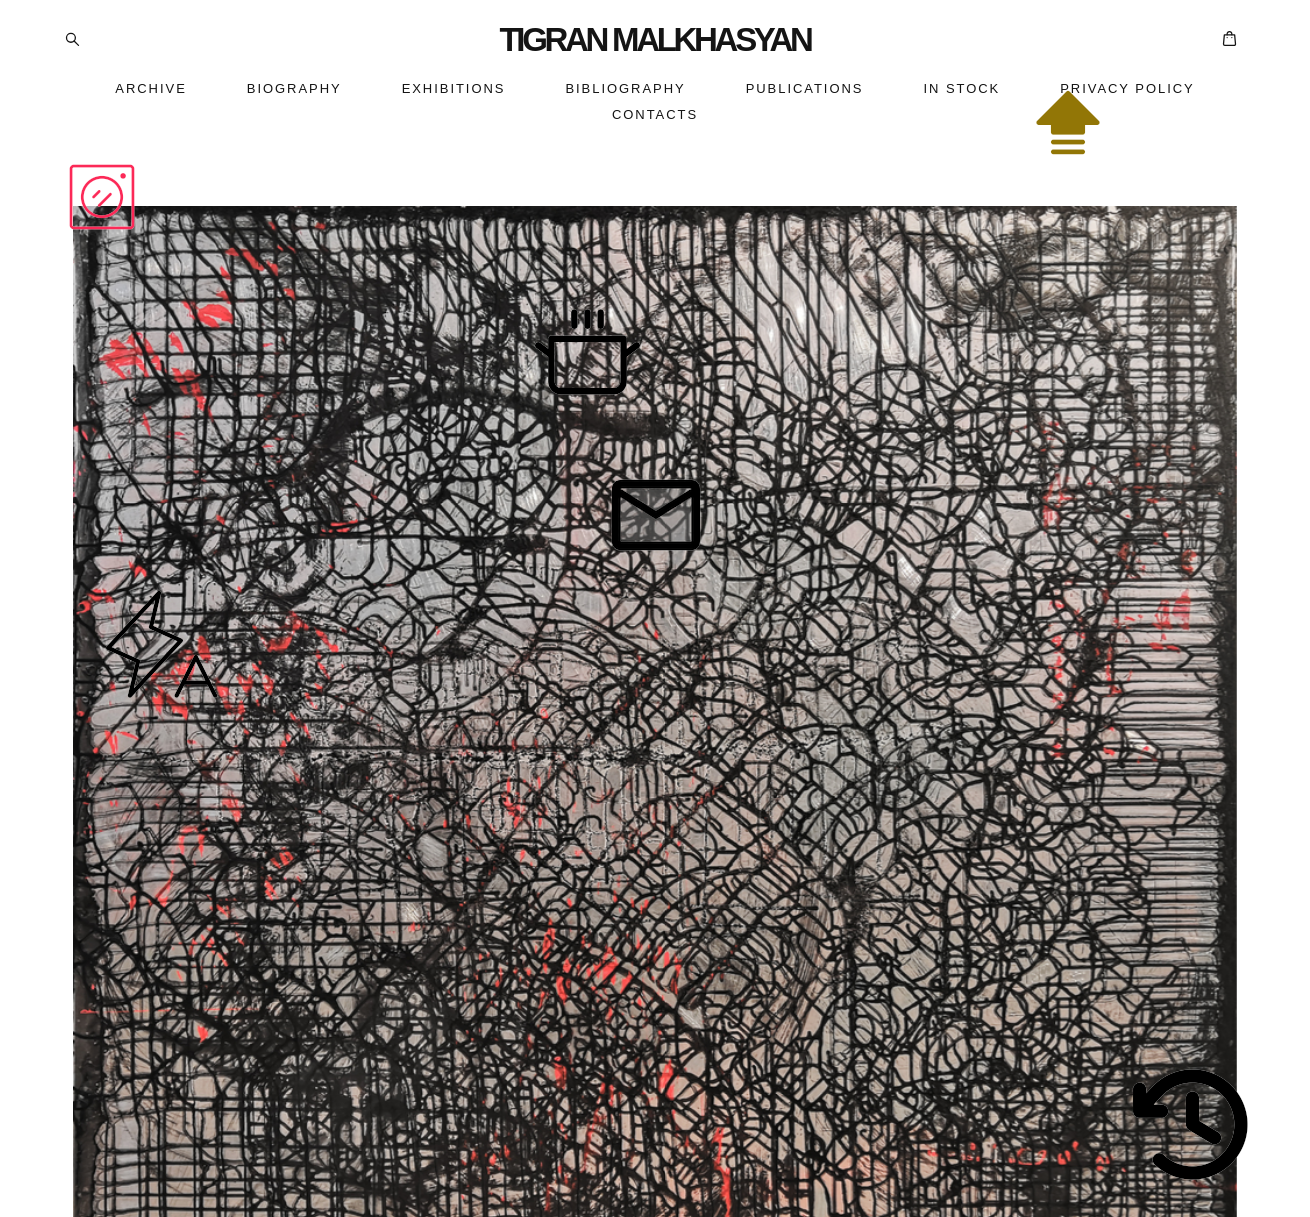 The width and height of the screenshot is (1310, 1217). What do you see at coordinates (102, 197) in the screenshot?
I see `access laundry or appliance controls` at bounding box center [102, 197].